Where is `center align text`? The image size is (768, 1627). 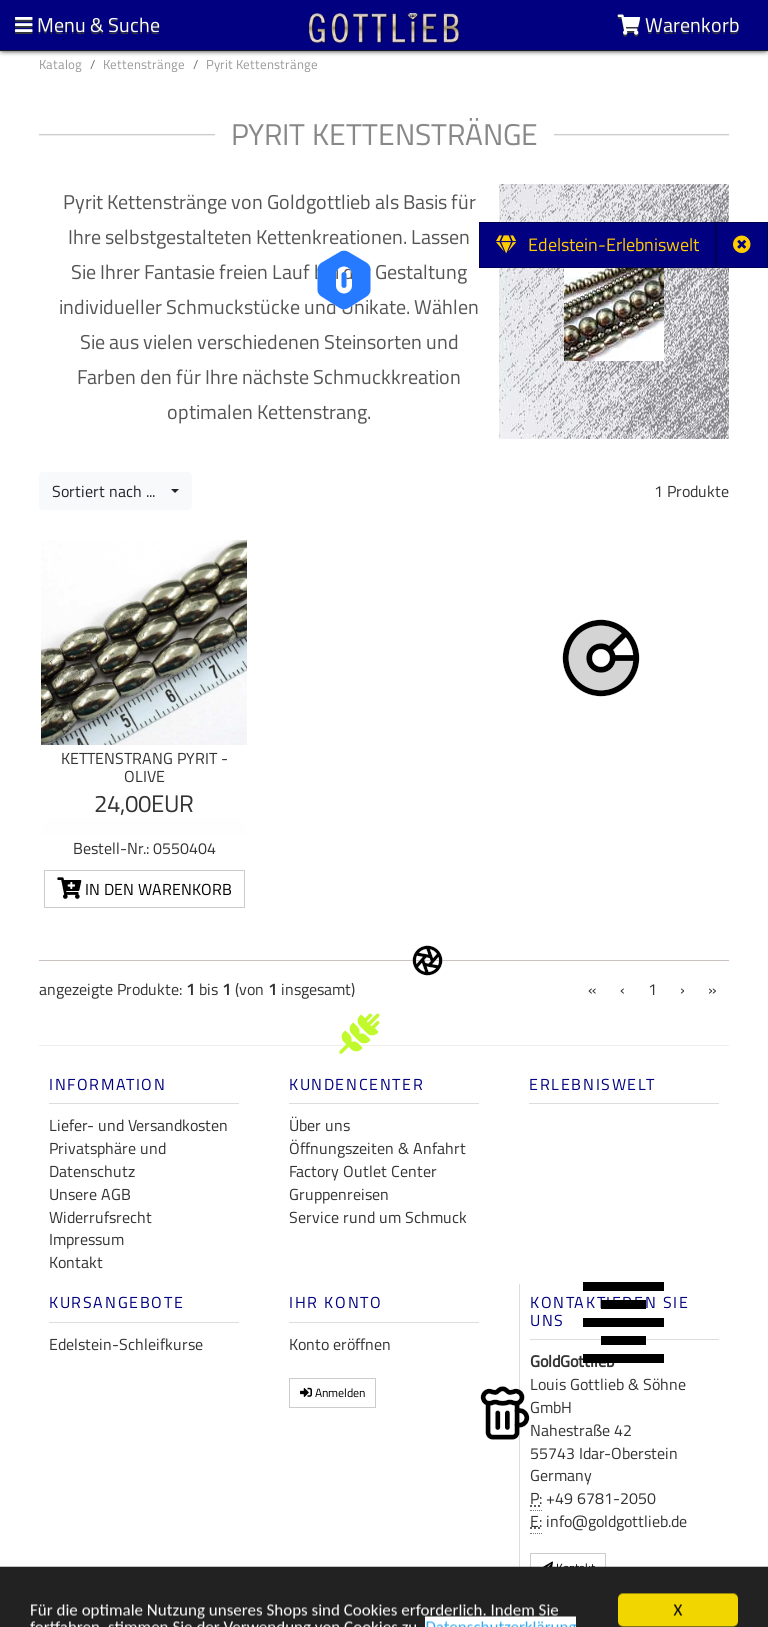 center align text is located at coordinates (623, 1322).